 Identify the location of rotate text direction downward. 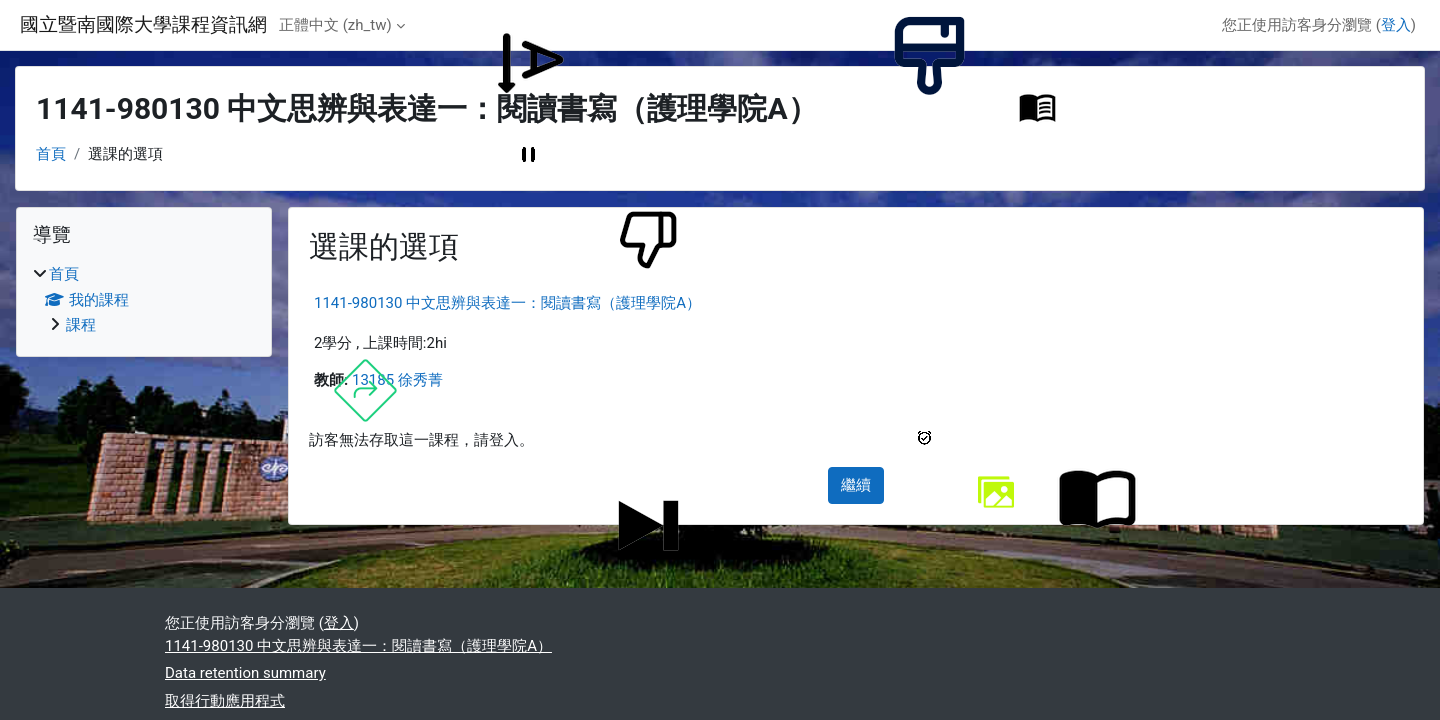
(529, 63).